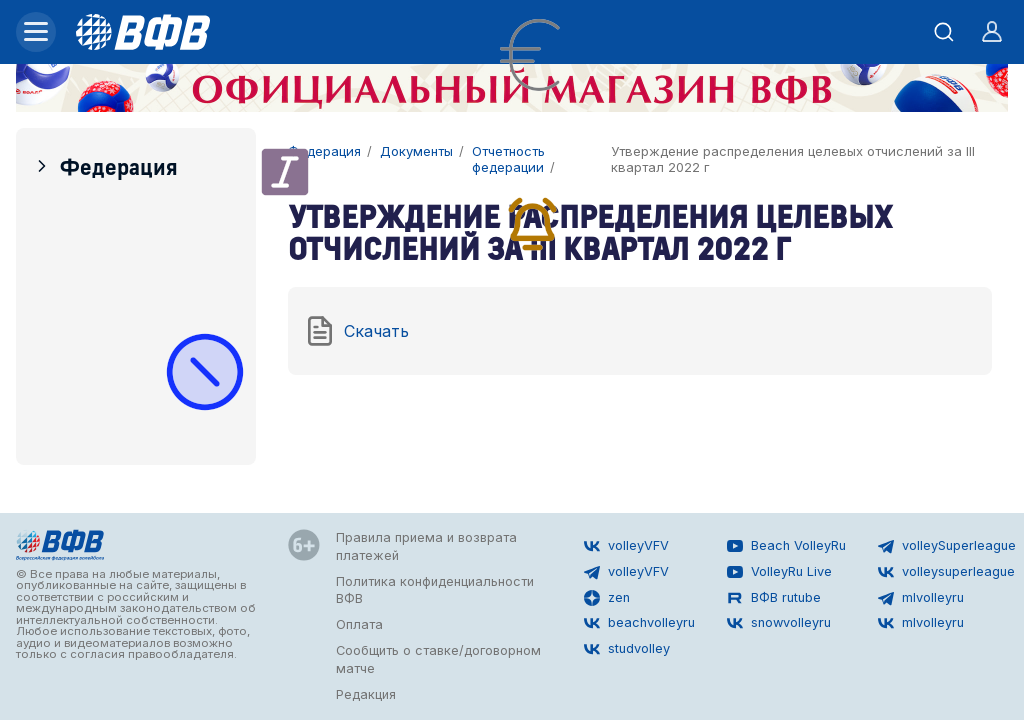  Describe the element at coordinates (205, 372) in the screenshot. I see `indicates a prohibited or restricted action` at that location.